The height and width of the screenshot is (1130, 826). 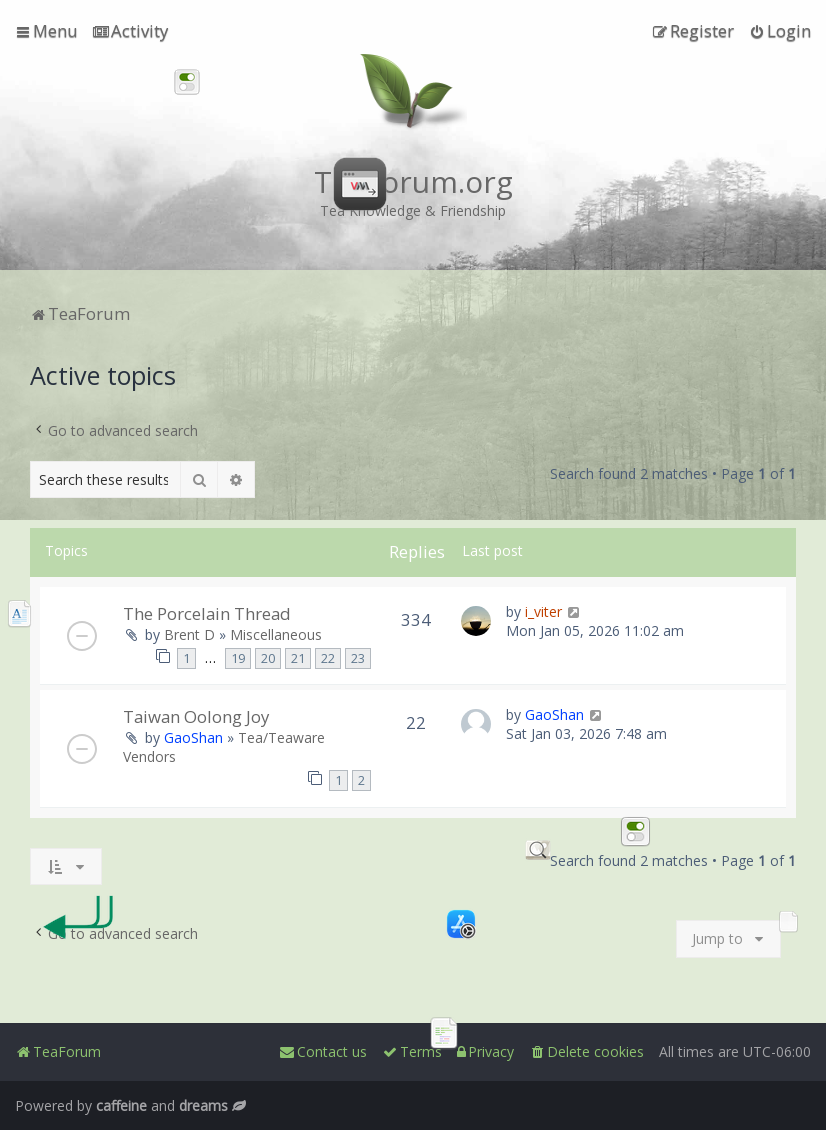 I want to click on access virtual machine migration settings, so click(x=360, y=184).